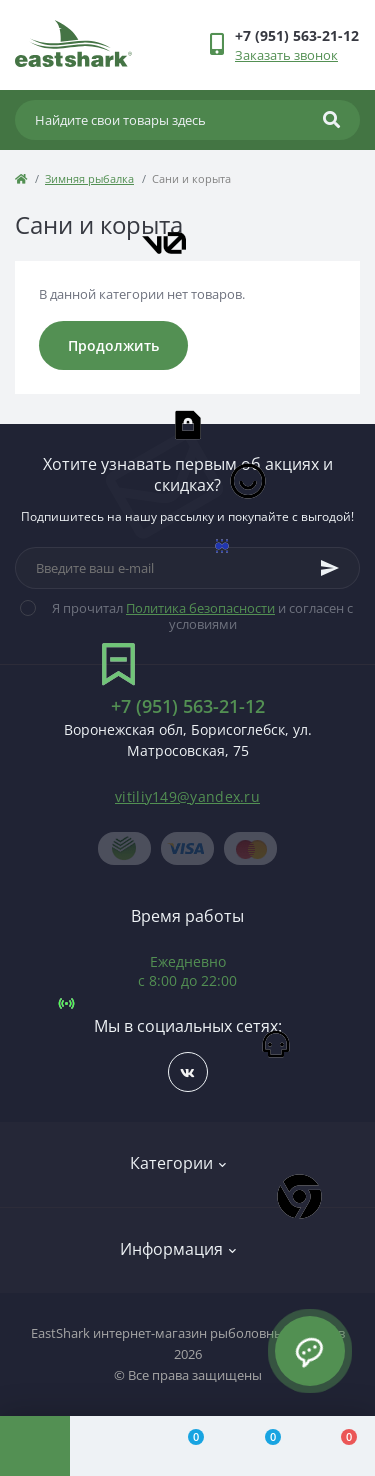 The height and width of the screenshot is (1476, 375). What do you see at coordinates (66, 1003) in the screenshot?
I see `indicates RFID or NFC connectivity` at bounding box center [66, 1003].